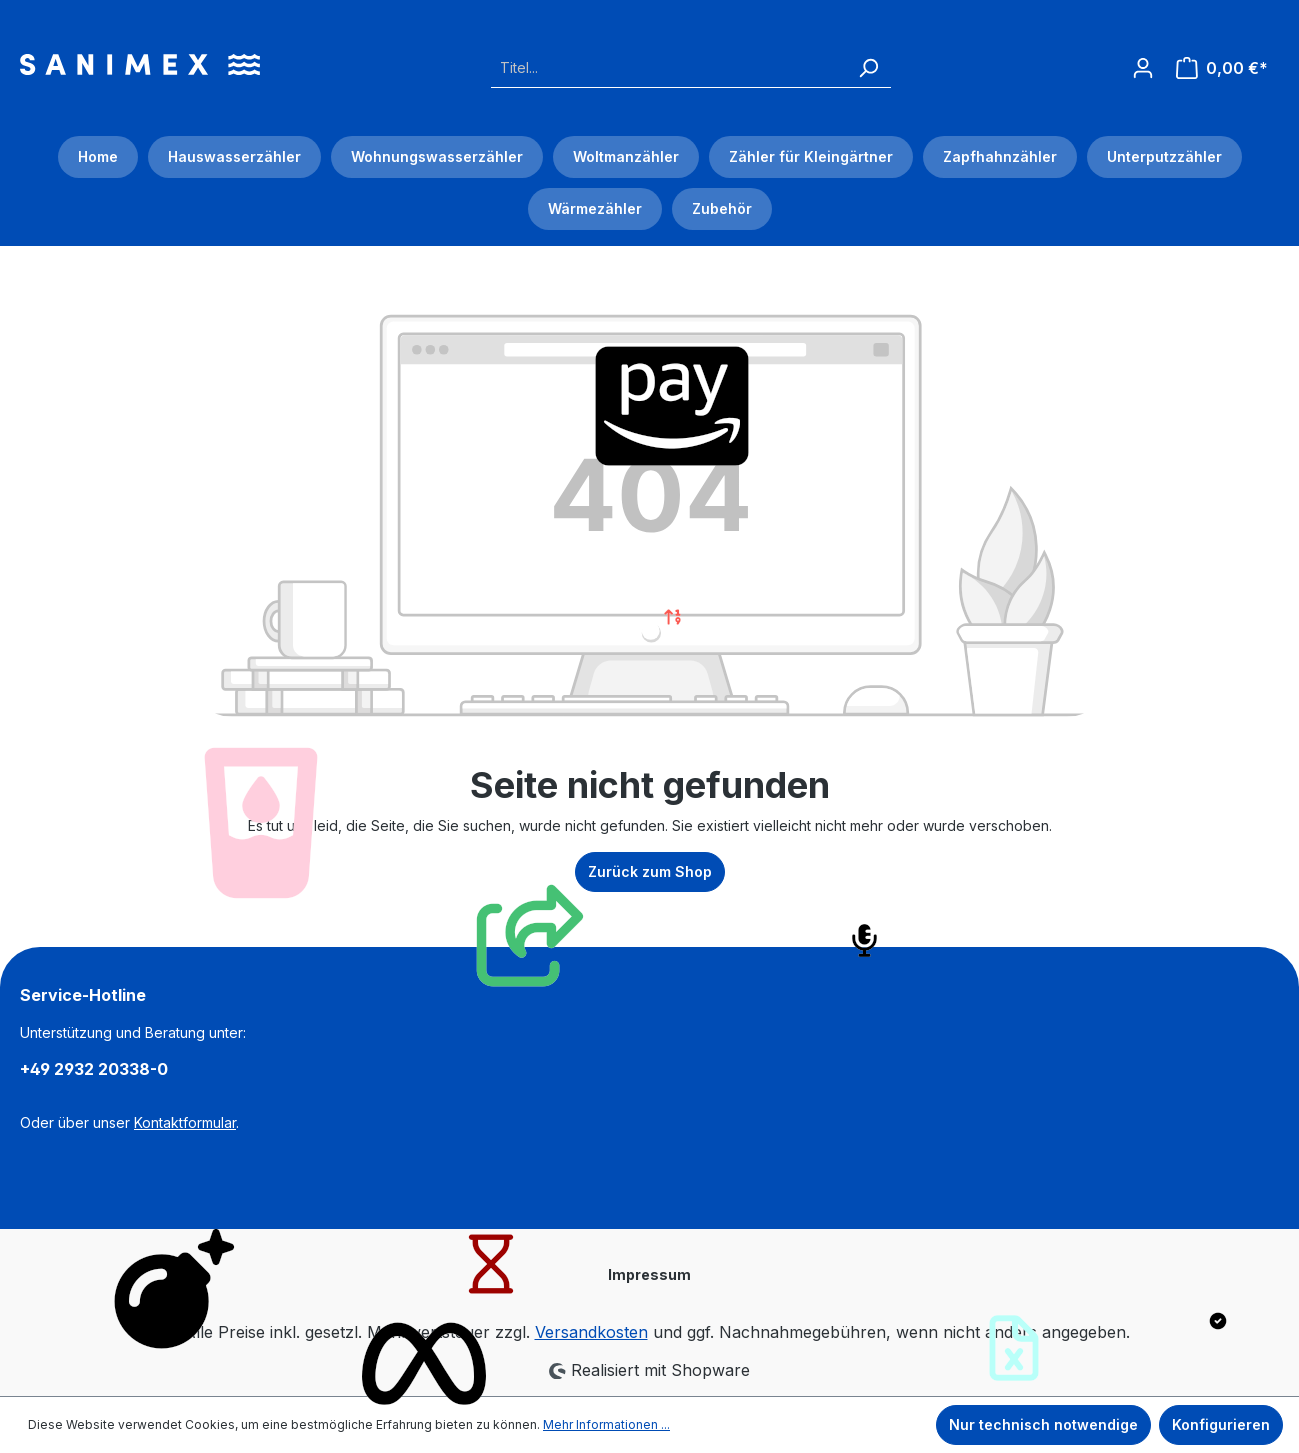  I want to click on pay with amazon pay at checkout, so click(672, 406).